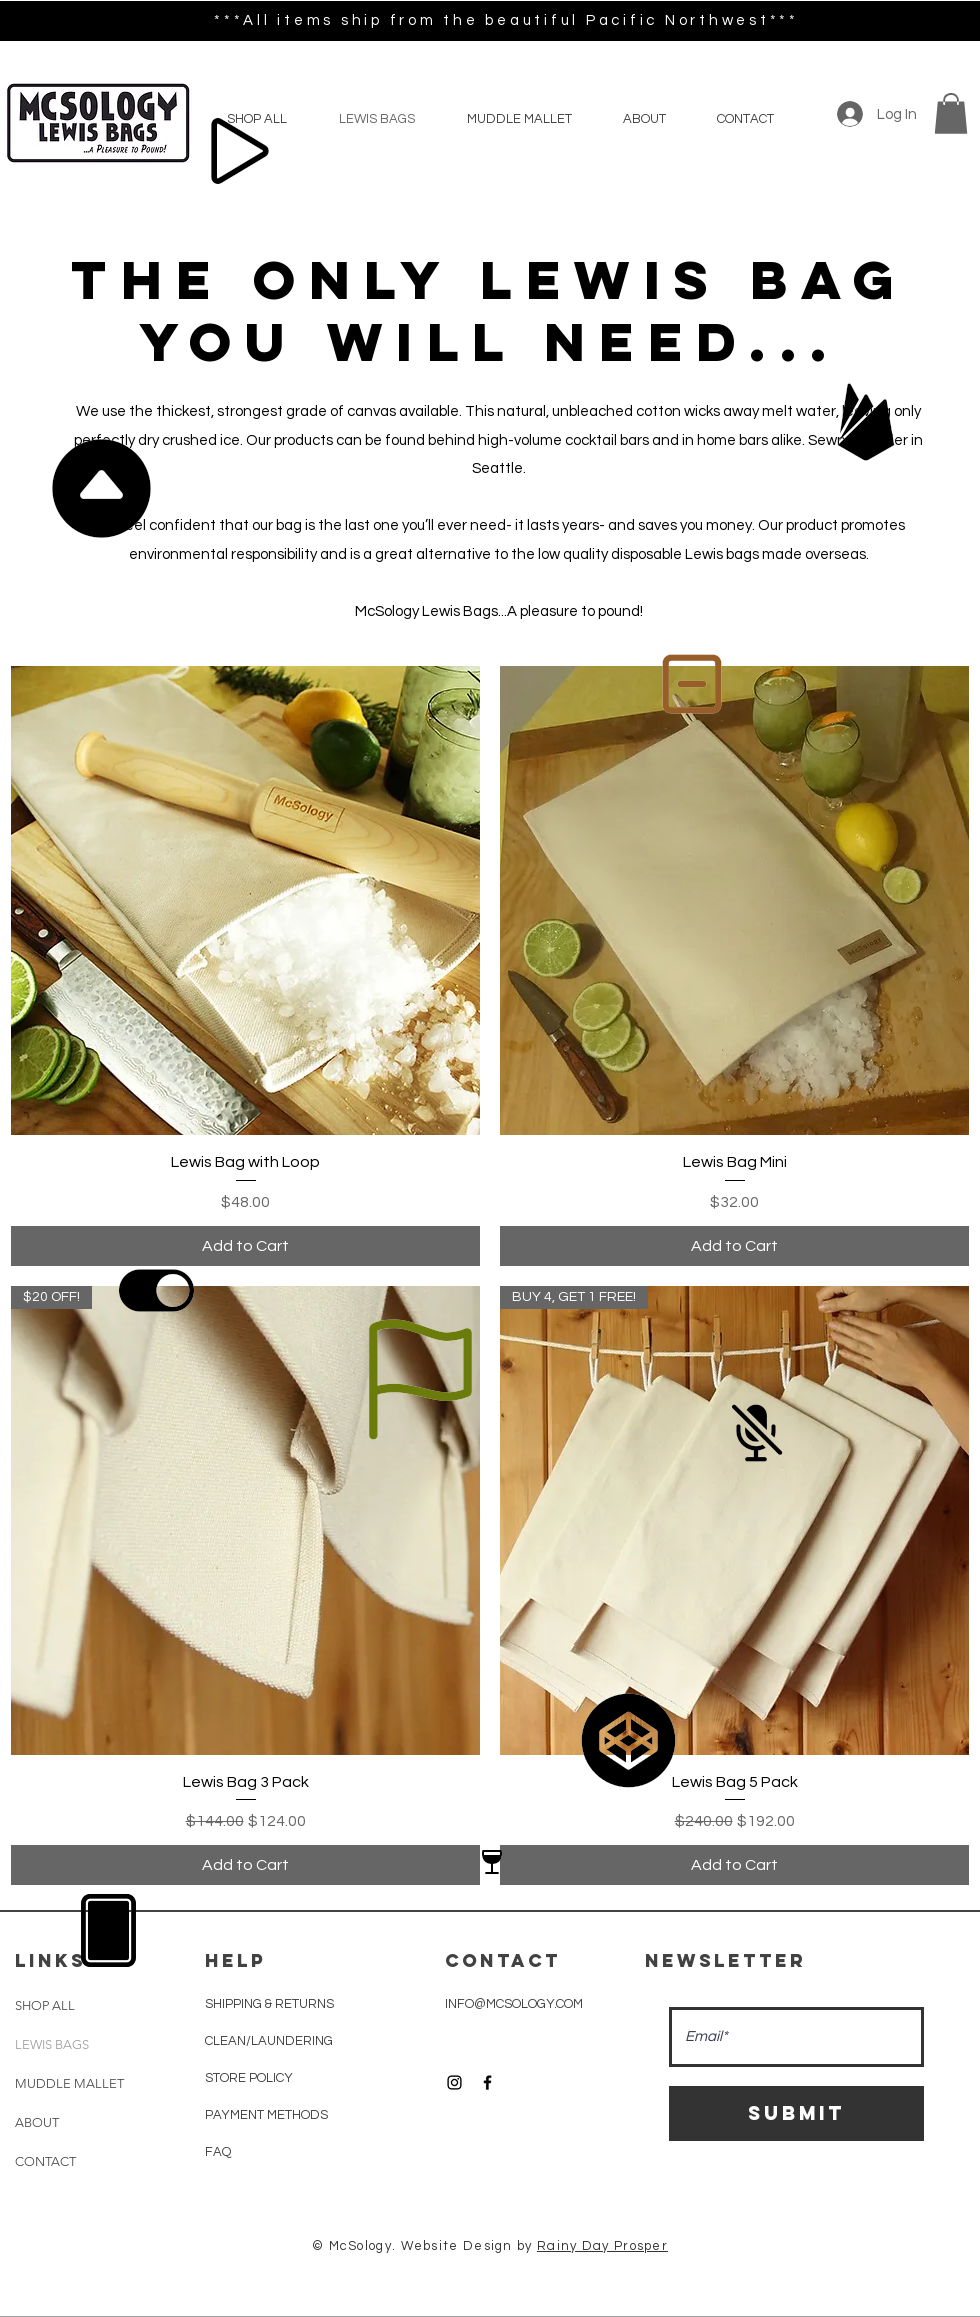 This screenshot has width=980, height=2317. Describe the element at coordinates (628, 1740) in the screenshot. I see `open CodePen website or app` at that location.